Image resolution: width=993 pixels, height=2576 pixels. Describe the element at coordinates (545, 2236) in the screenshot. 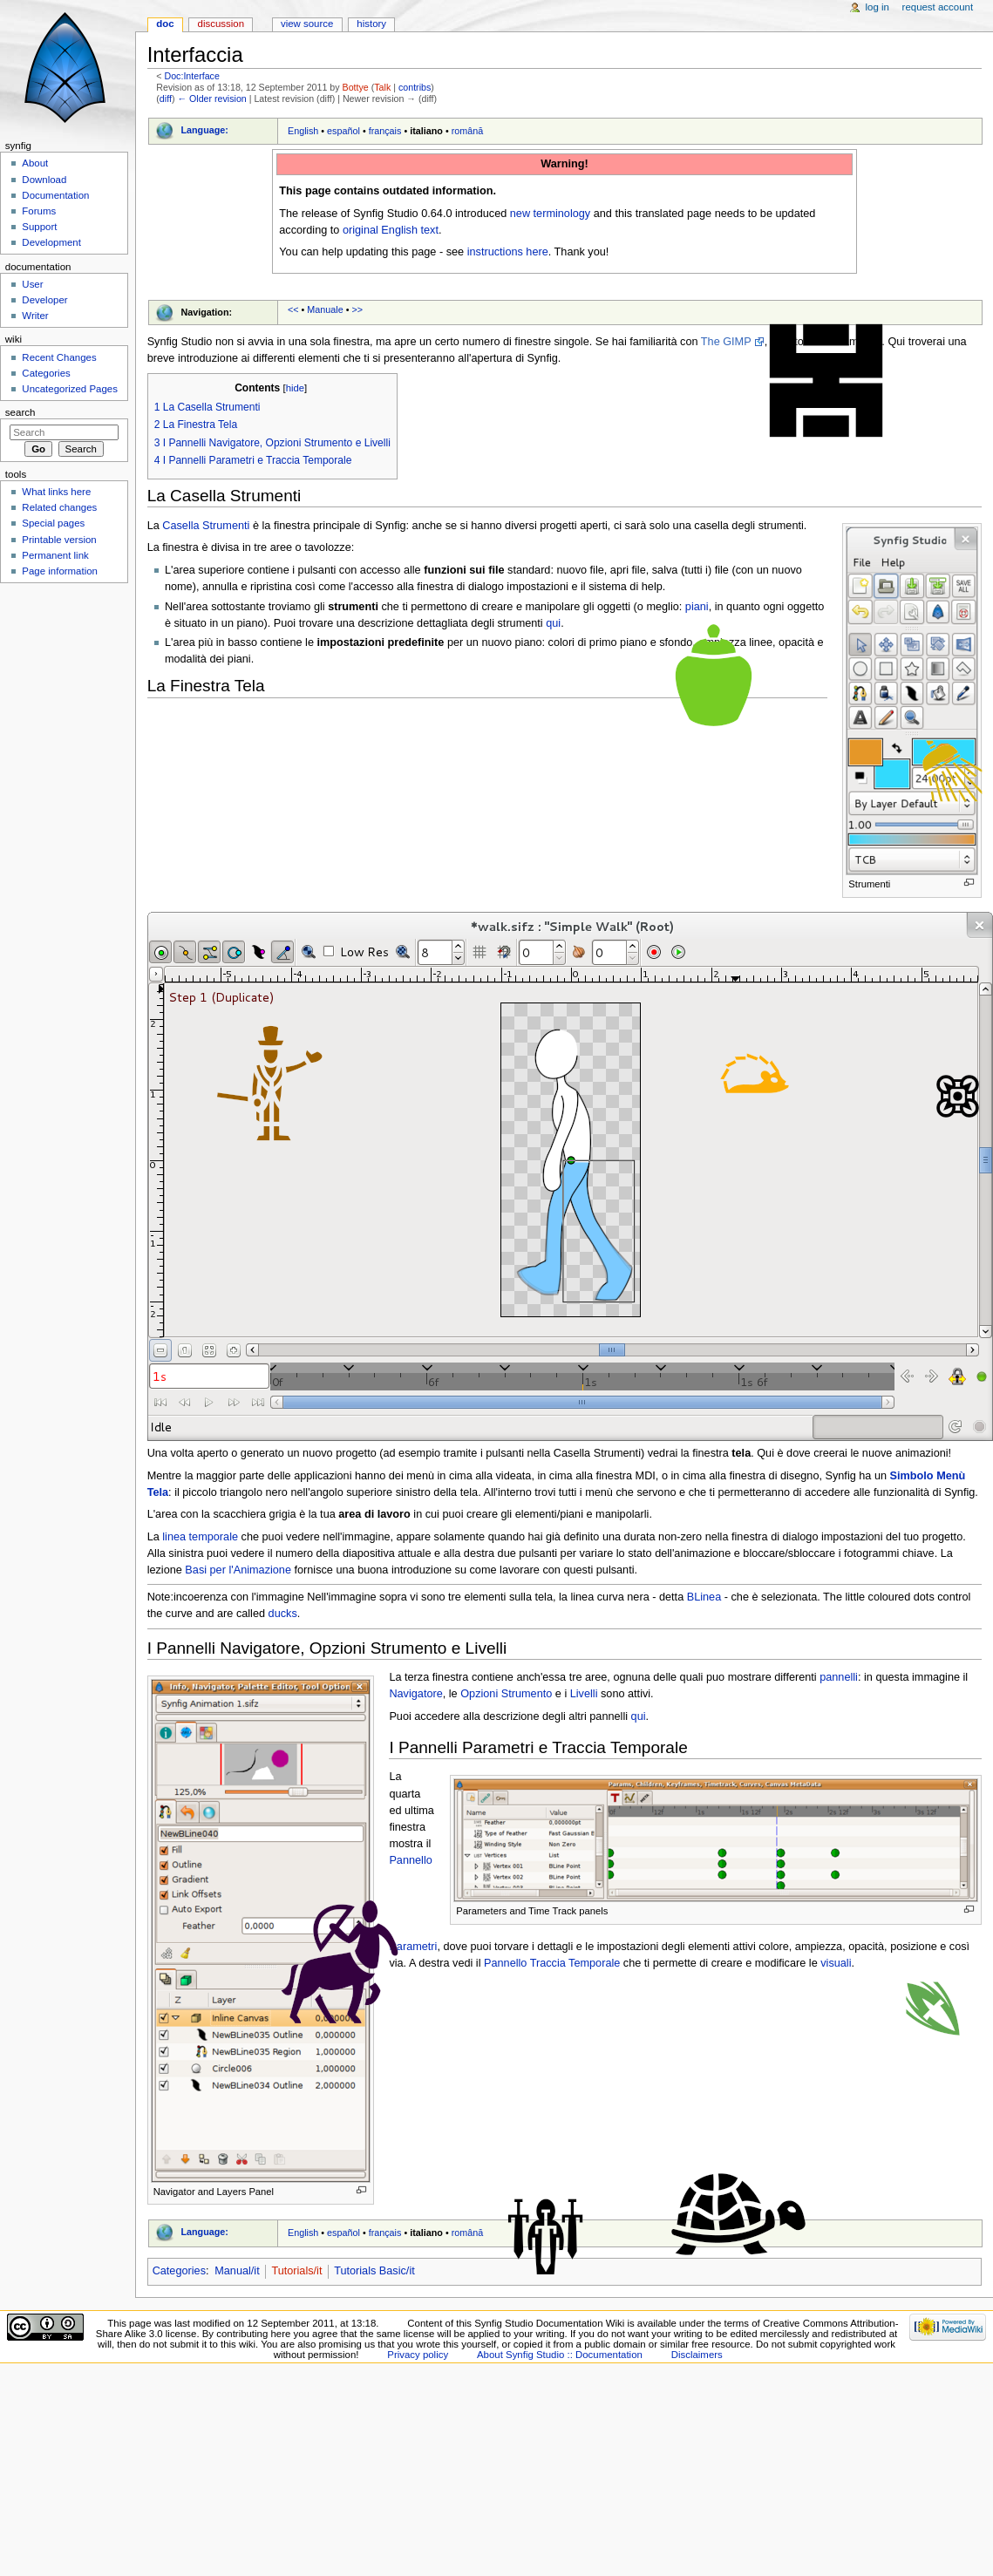

I see `select a knight or warrior character class` at that location.